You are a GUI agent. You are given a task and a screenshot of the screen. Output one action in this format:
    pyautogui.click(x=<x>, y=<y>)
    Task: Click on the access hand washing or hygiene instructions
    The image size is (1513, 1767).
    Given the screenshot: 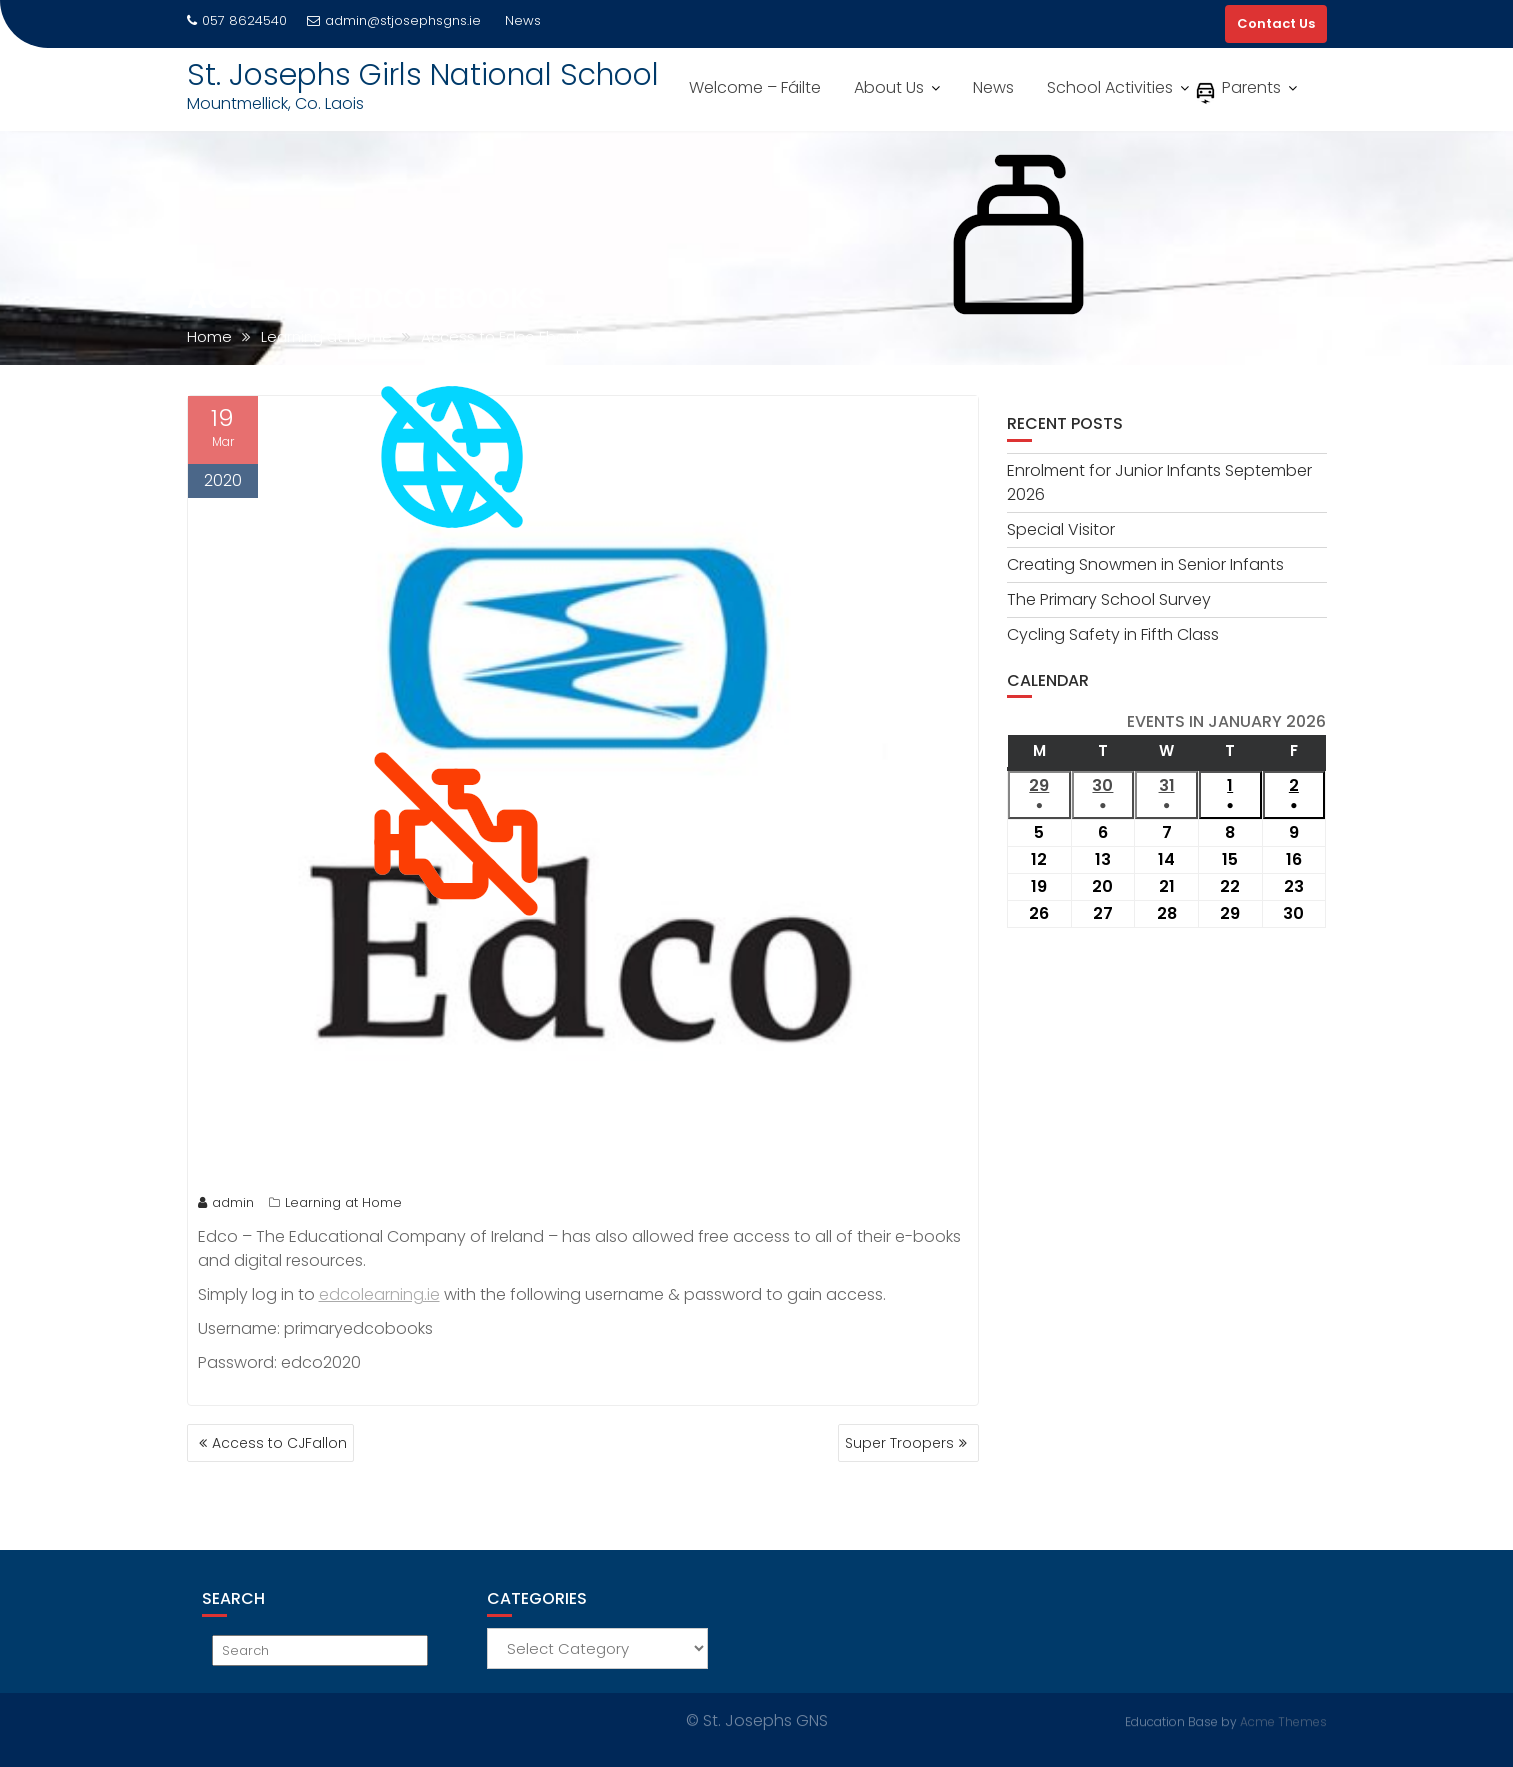 What is the action you would take?
    pyautogui.click(x=1018, y=237)
    